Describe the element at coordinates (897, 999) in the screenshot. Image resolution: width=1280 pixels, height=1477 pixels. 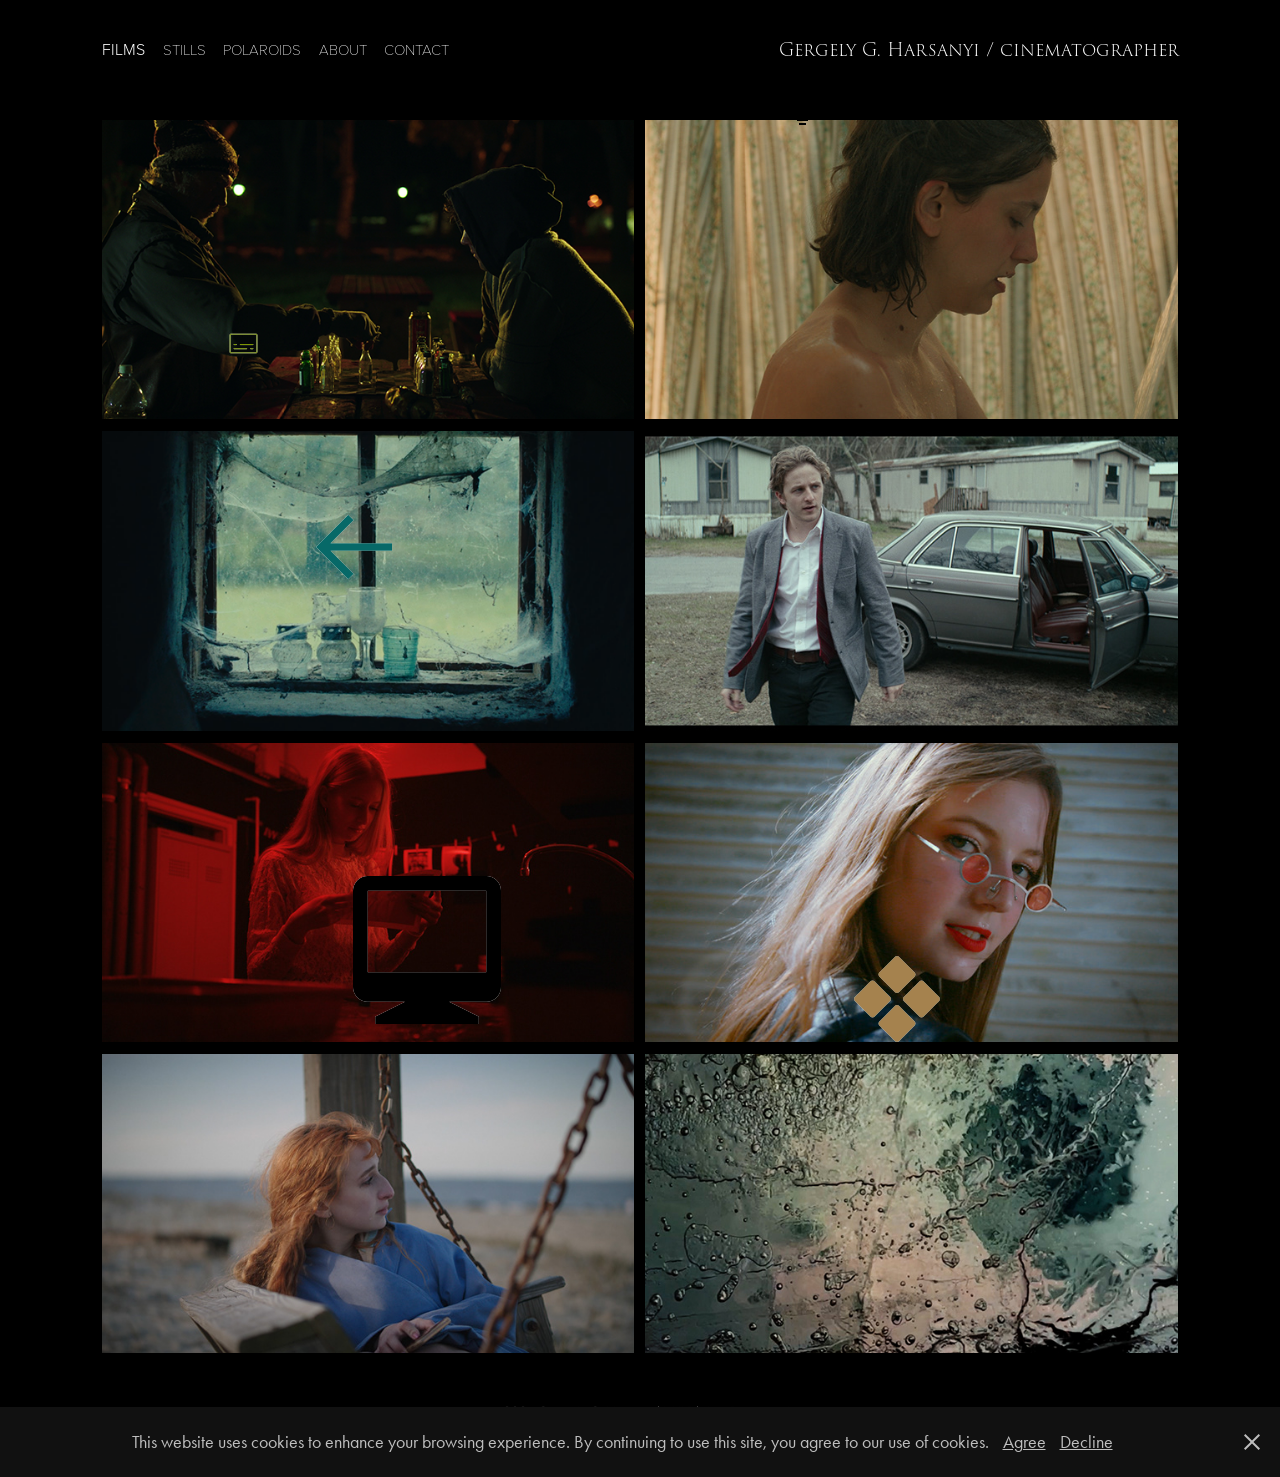
I see `access app dashboard or home screen` at that location.